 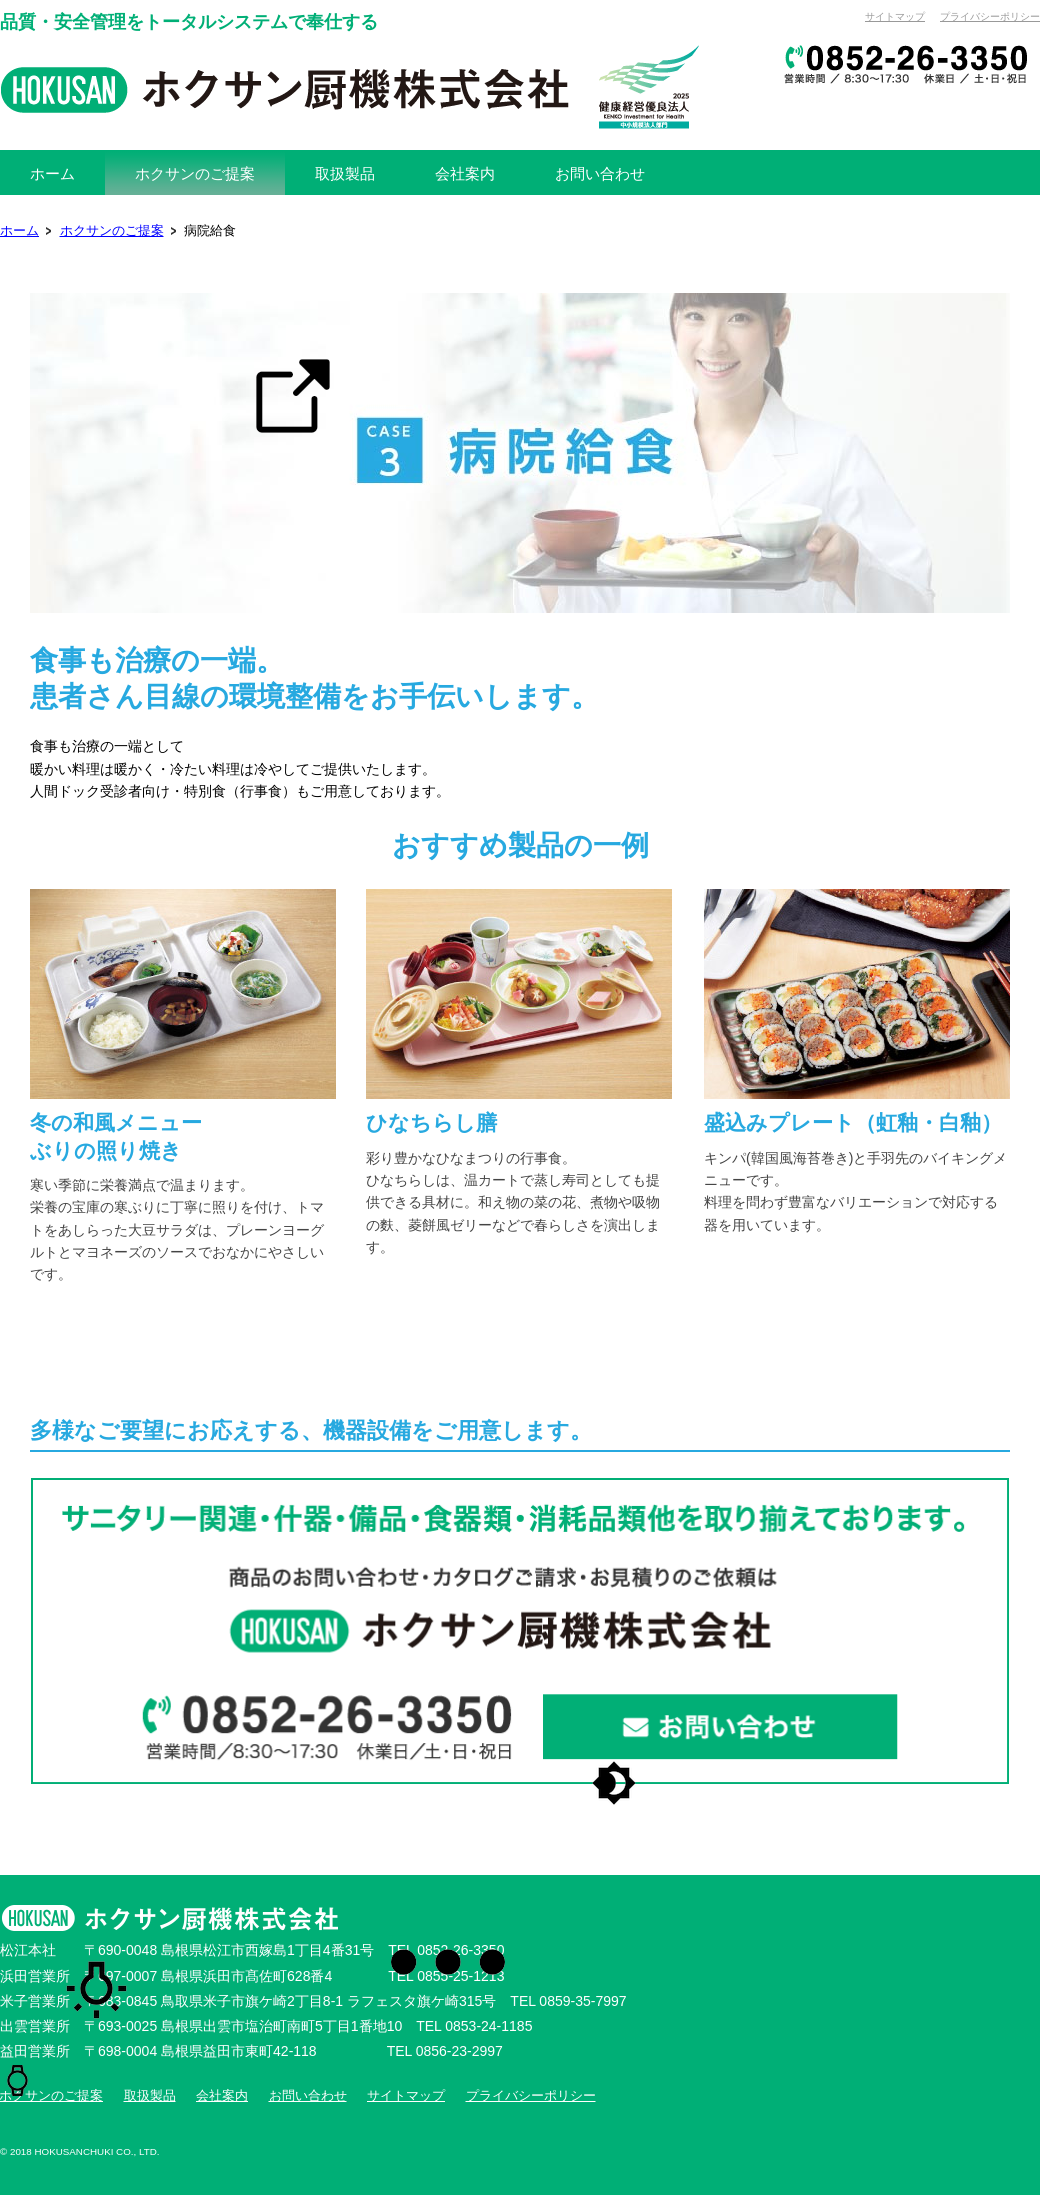 What do you see at coordinates (448, 1962) in the screenshot?
I see `access more options or actions` at bounding box center [448, 1962].